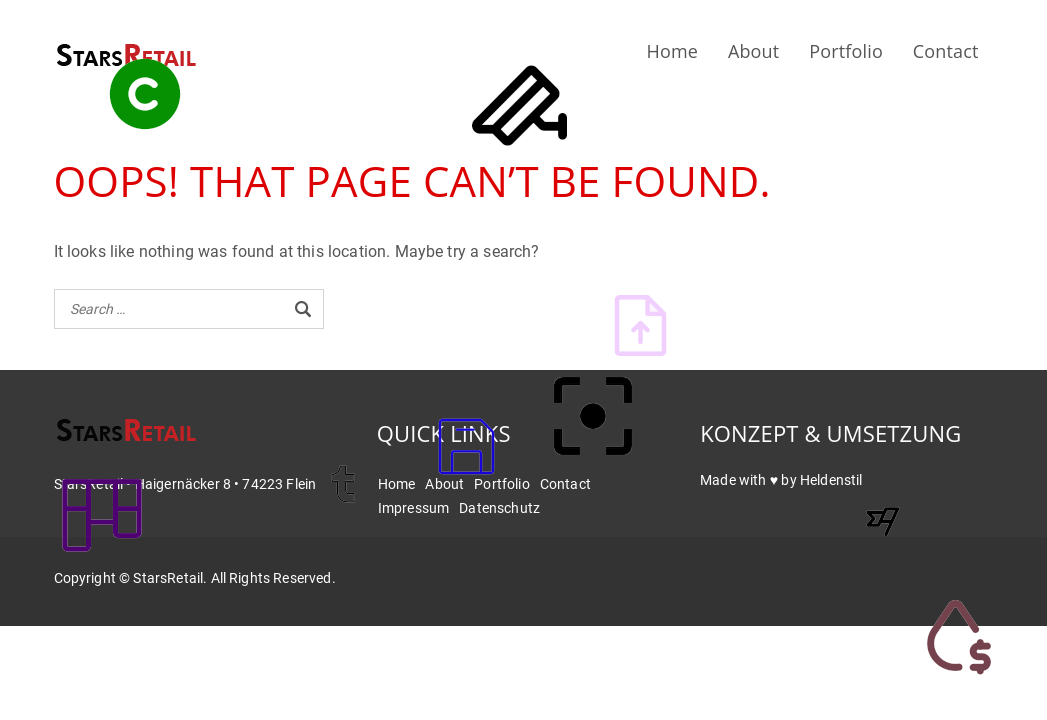 Image resolution: width=1047 pixels, height=720 pixels. I want to click on upload a file, so click(640, 325).